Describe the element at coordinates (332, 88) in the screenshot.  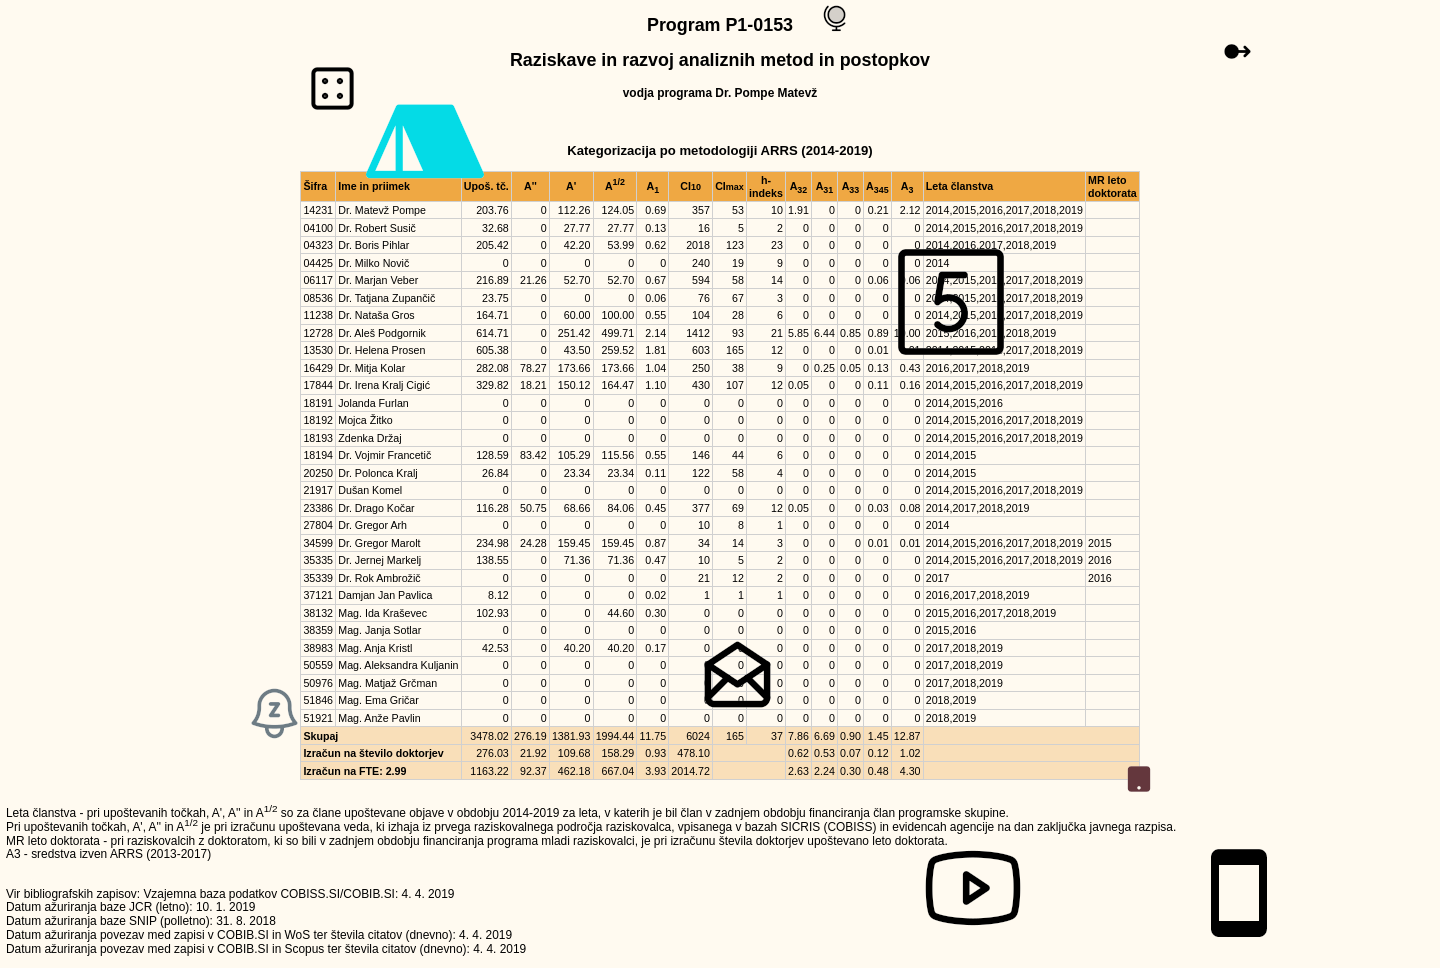
I see `randomize or shuffle content` at that location.